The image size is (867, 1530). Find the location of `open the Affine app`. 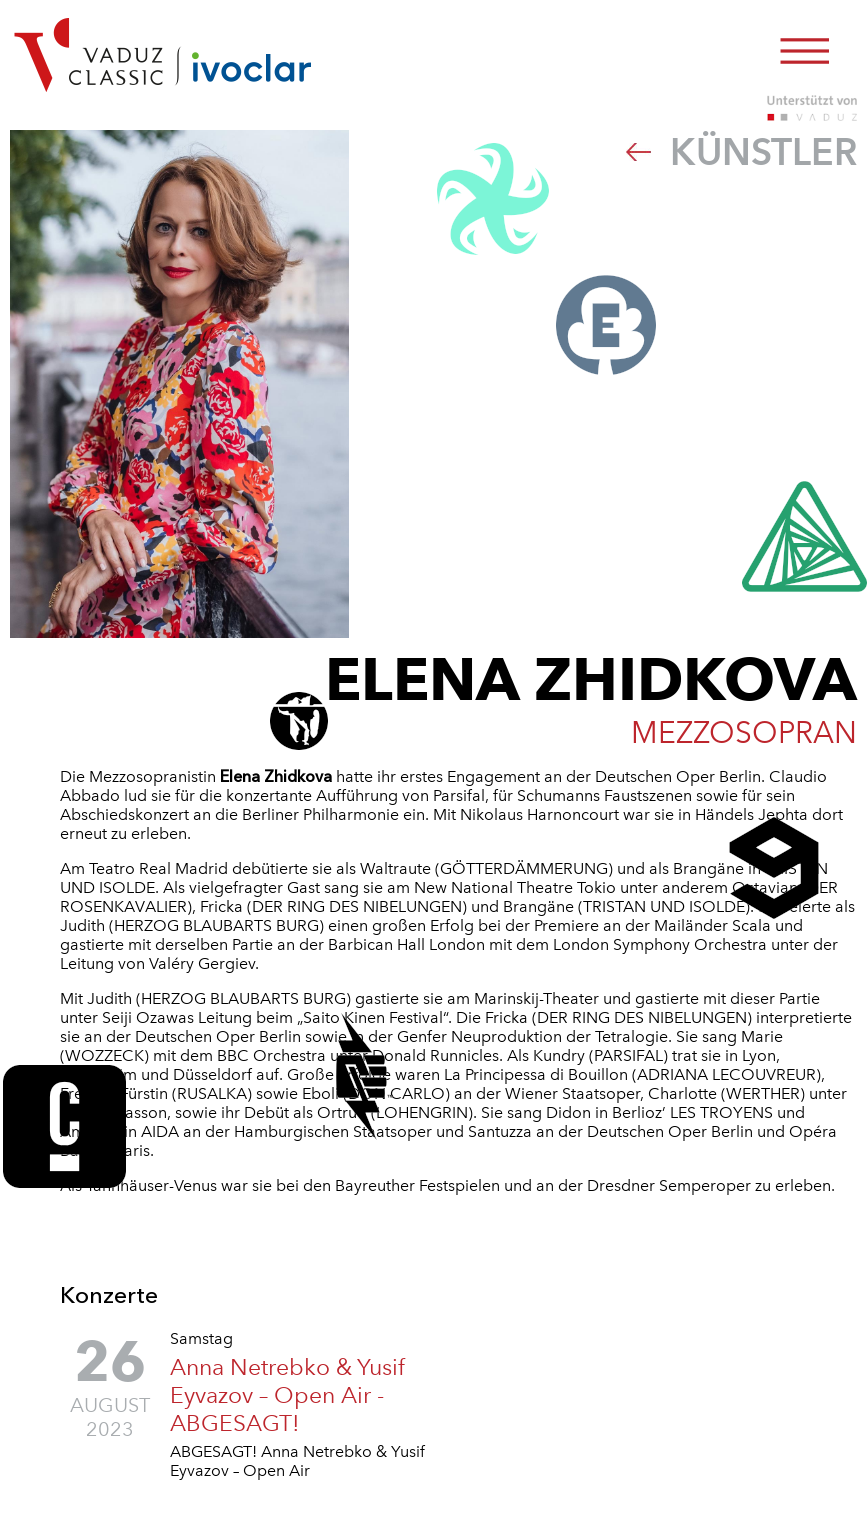

open the Affine app is located at coordinates (804, 536).